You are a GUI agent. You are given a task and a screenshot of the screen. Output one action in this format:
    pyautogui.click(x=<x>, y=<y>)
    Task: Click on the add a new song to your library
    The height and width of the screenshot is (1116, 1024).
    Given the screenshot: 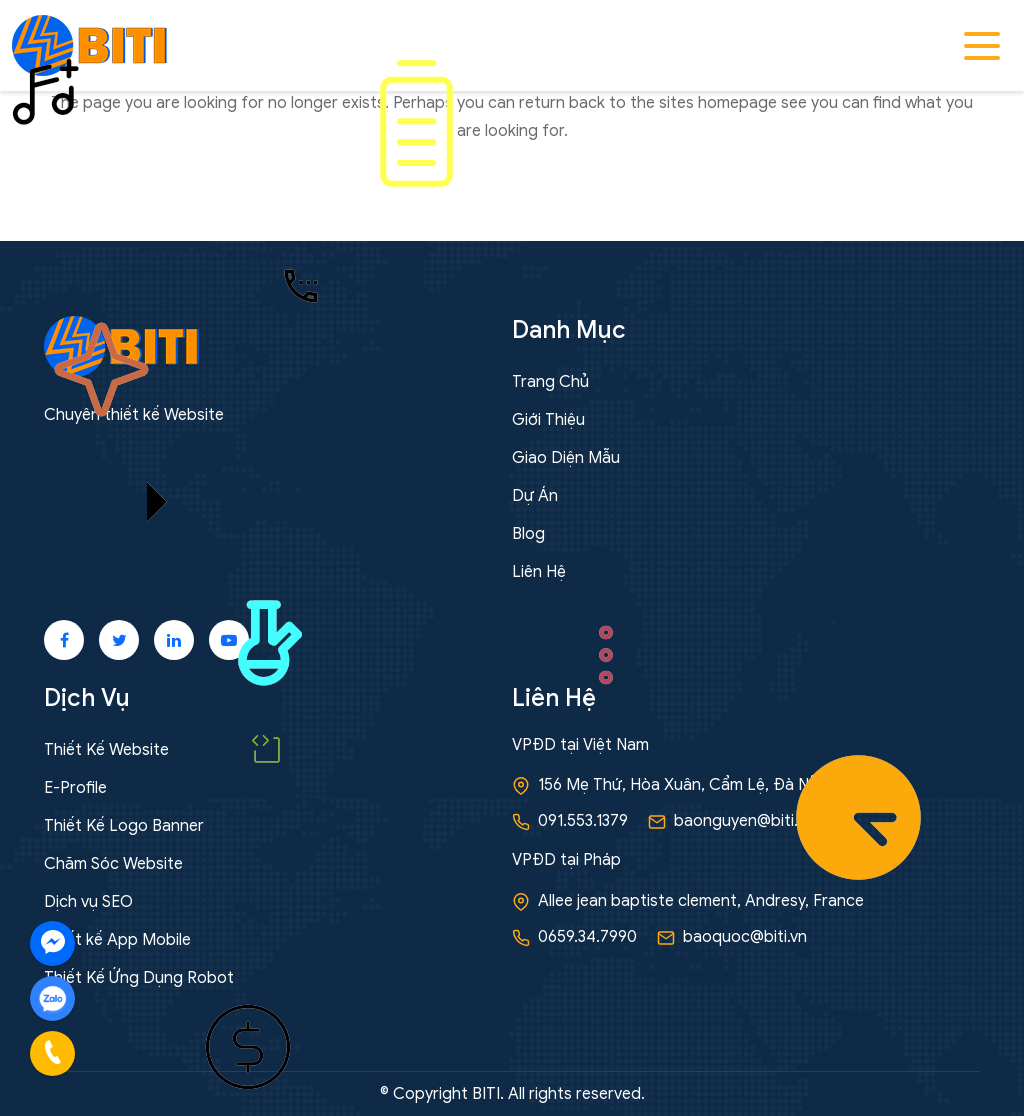 What is the action you would take?
    pyautogui.click(x=47, y=93)
    